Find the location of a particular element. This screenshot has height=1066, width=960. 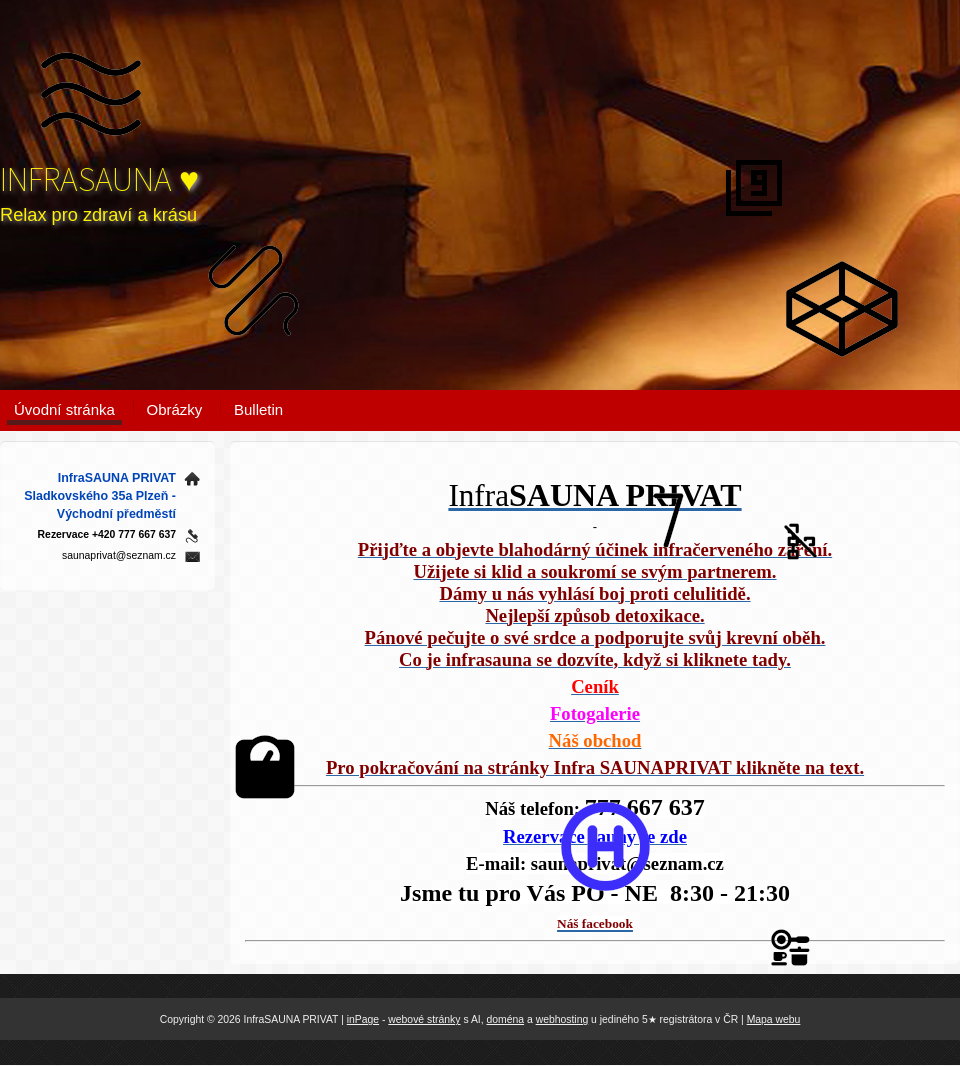

open codepen profile or projects is located at coordinates (842, 309).